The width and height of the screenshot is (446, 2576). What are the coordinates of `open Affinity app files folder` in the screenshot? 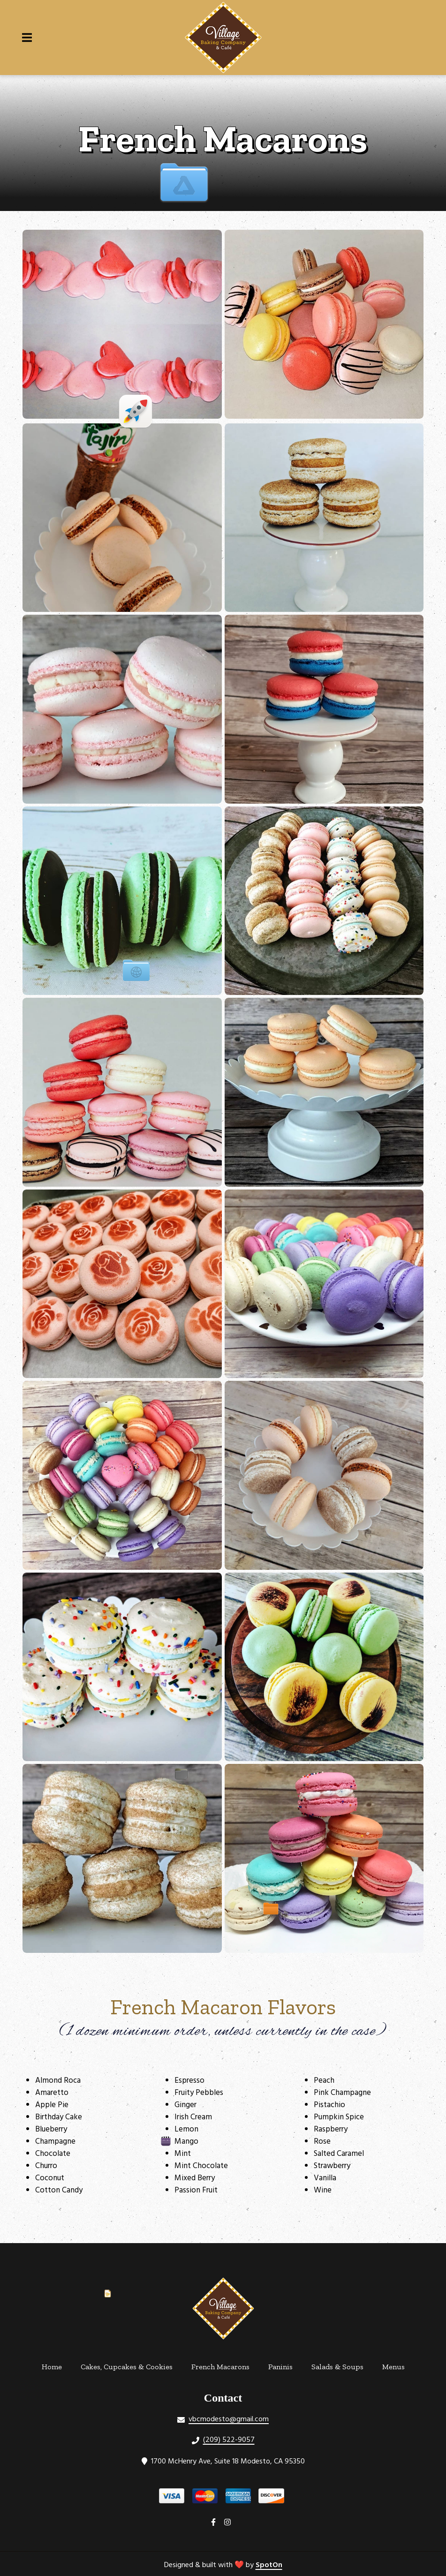 It's located at (184, 182).